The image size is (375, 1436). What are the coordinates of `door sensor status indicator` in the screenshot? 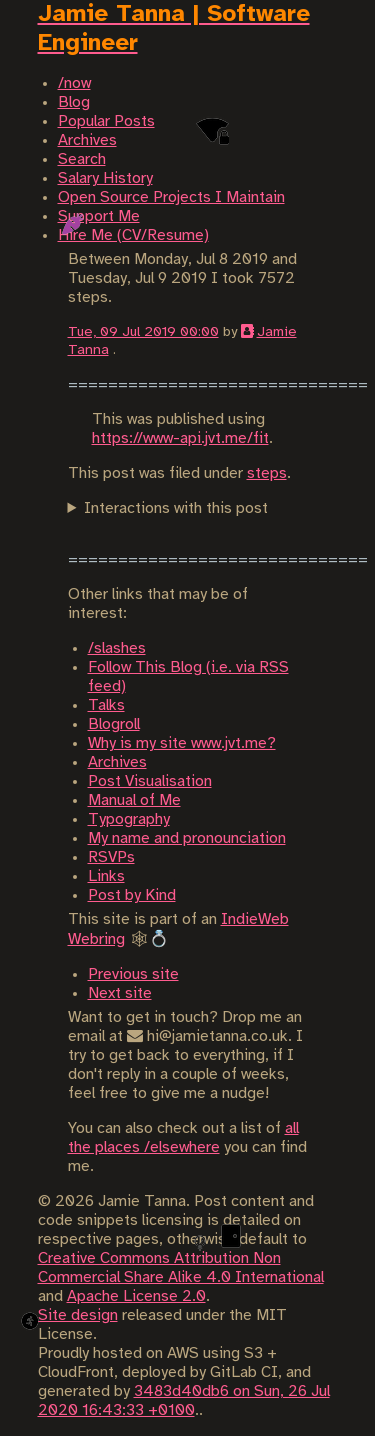 It's located at (231, 1236).